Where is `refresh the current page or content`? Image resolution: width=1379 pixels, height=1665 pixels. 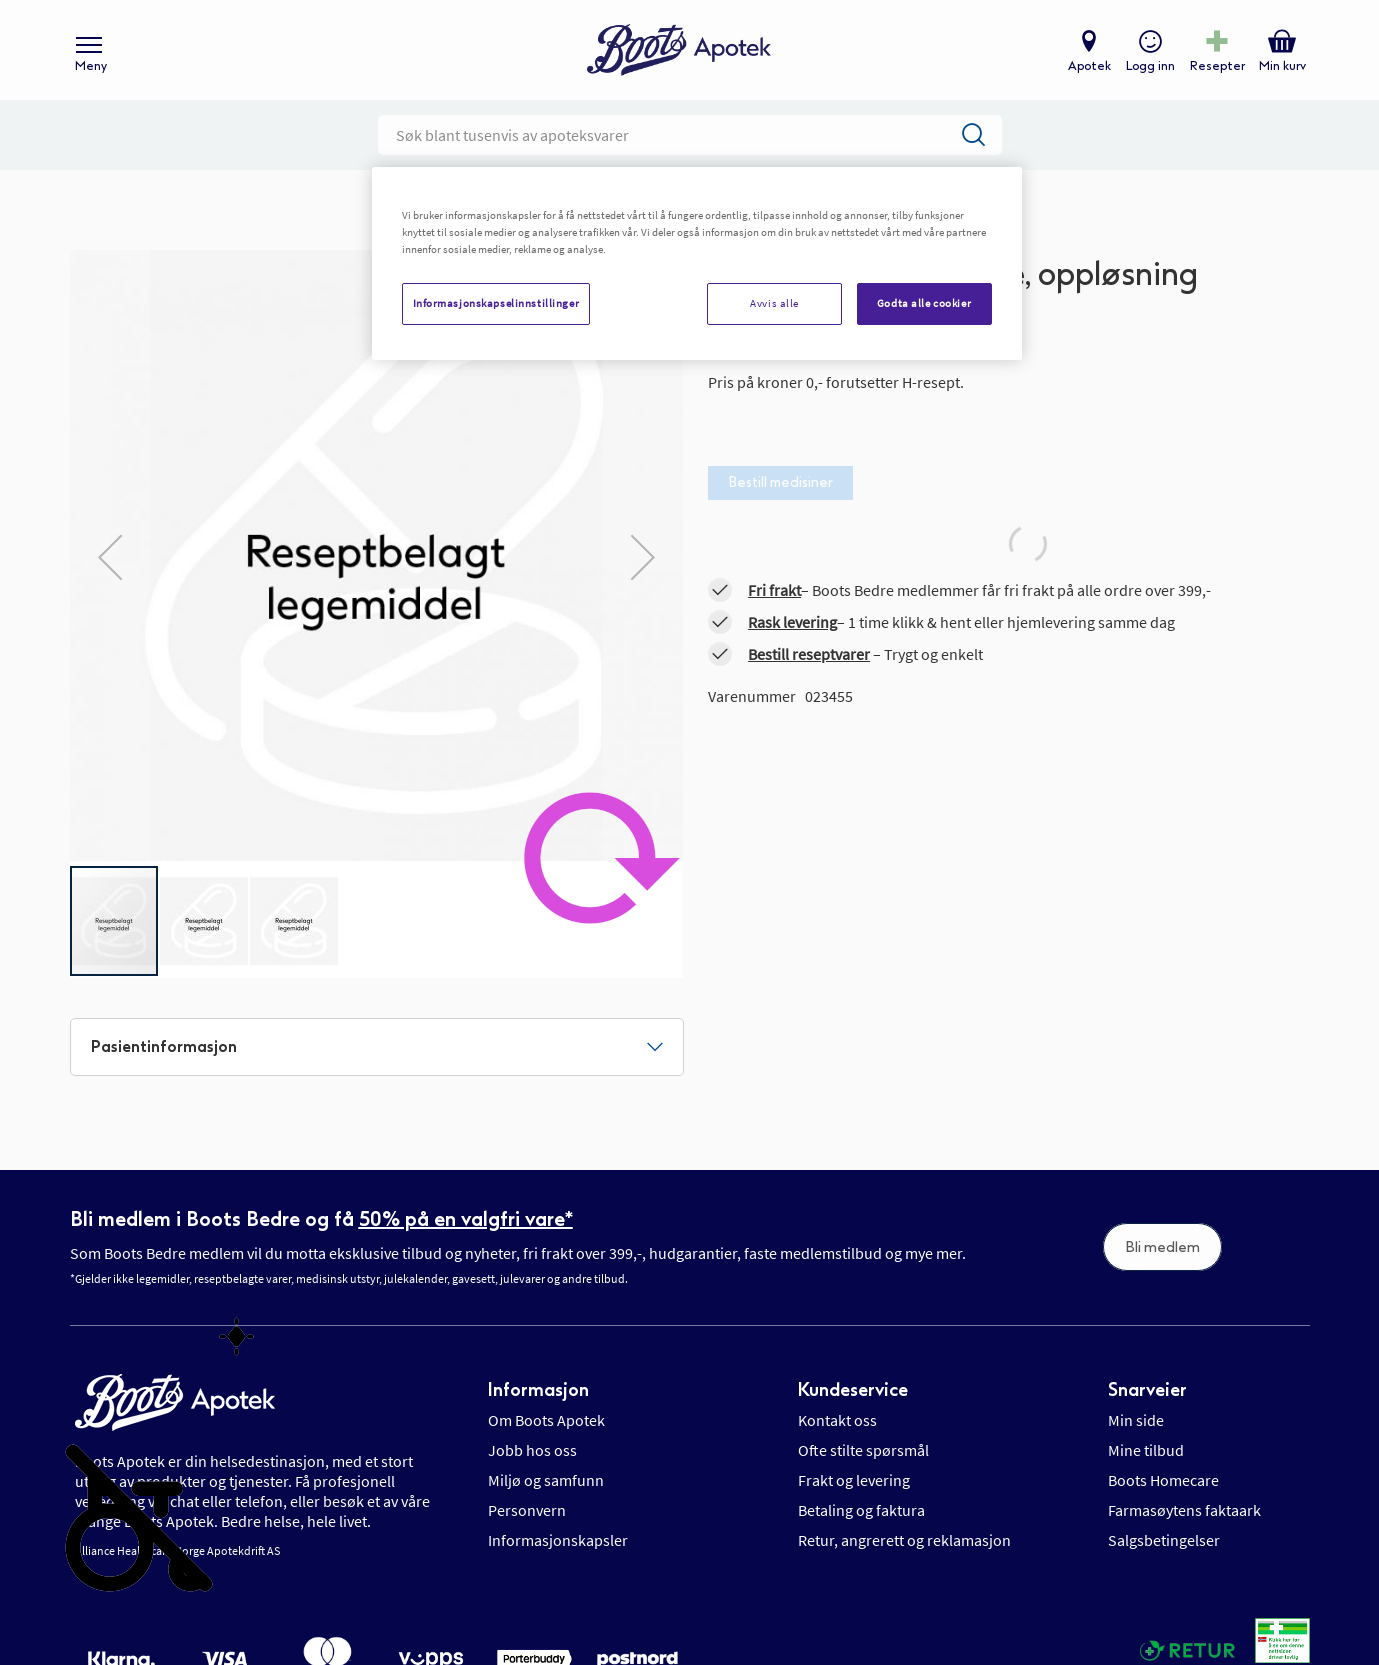 refresh the current page or content is located at coordinates (598, 858).